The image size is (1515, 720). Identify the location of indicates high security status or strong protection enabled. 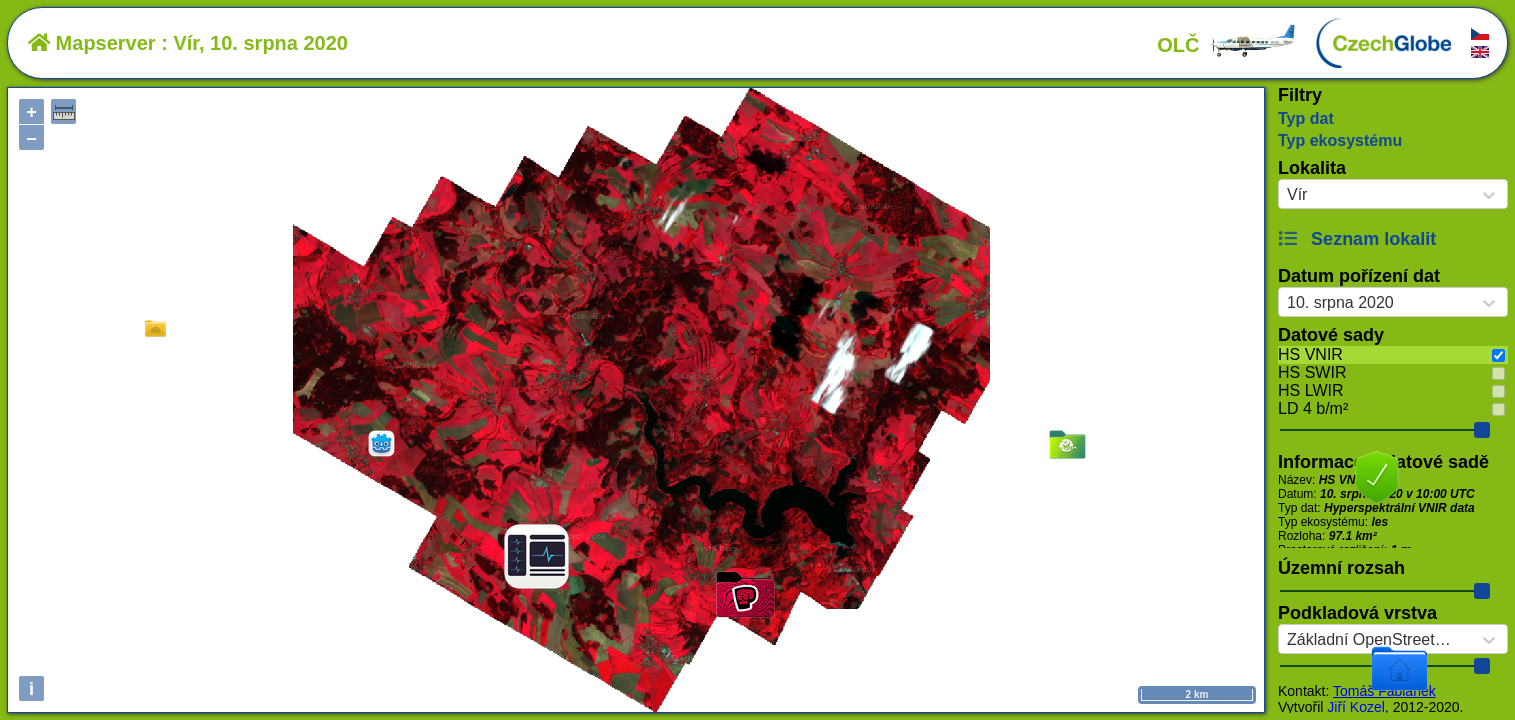
(1377, 479).